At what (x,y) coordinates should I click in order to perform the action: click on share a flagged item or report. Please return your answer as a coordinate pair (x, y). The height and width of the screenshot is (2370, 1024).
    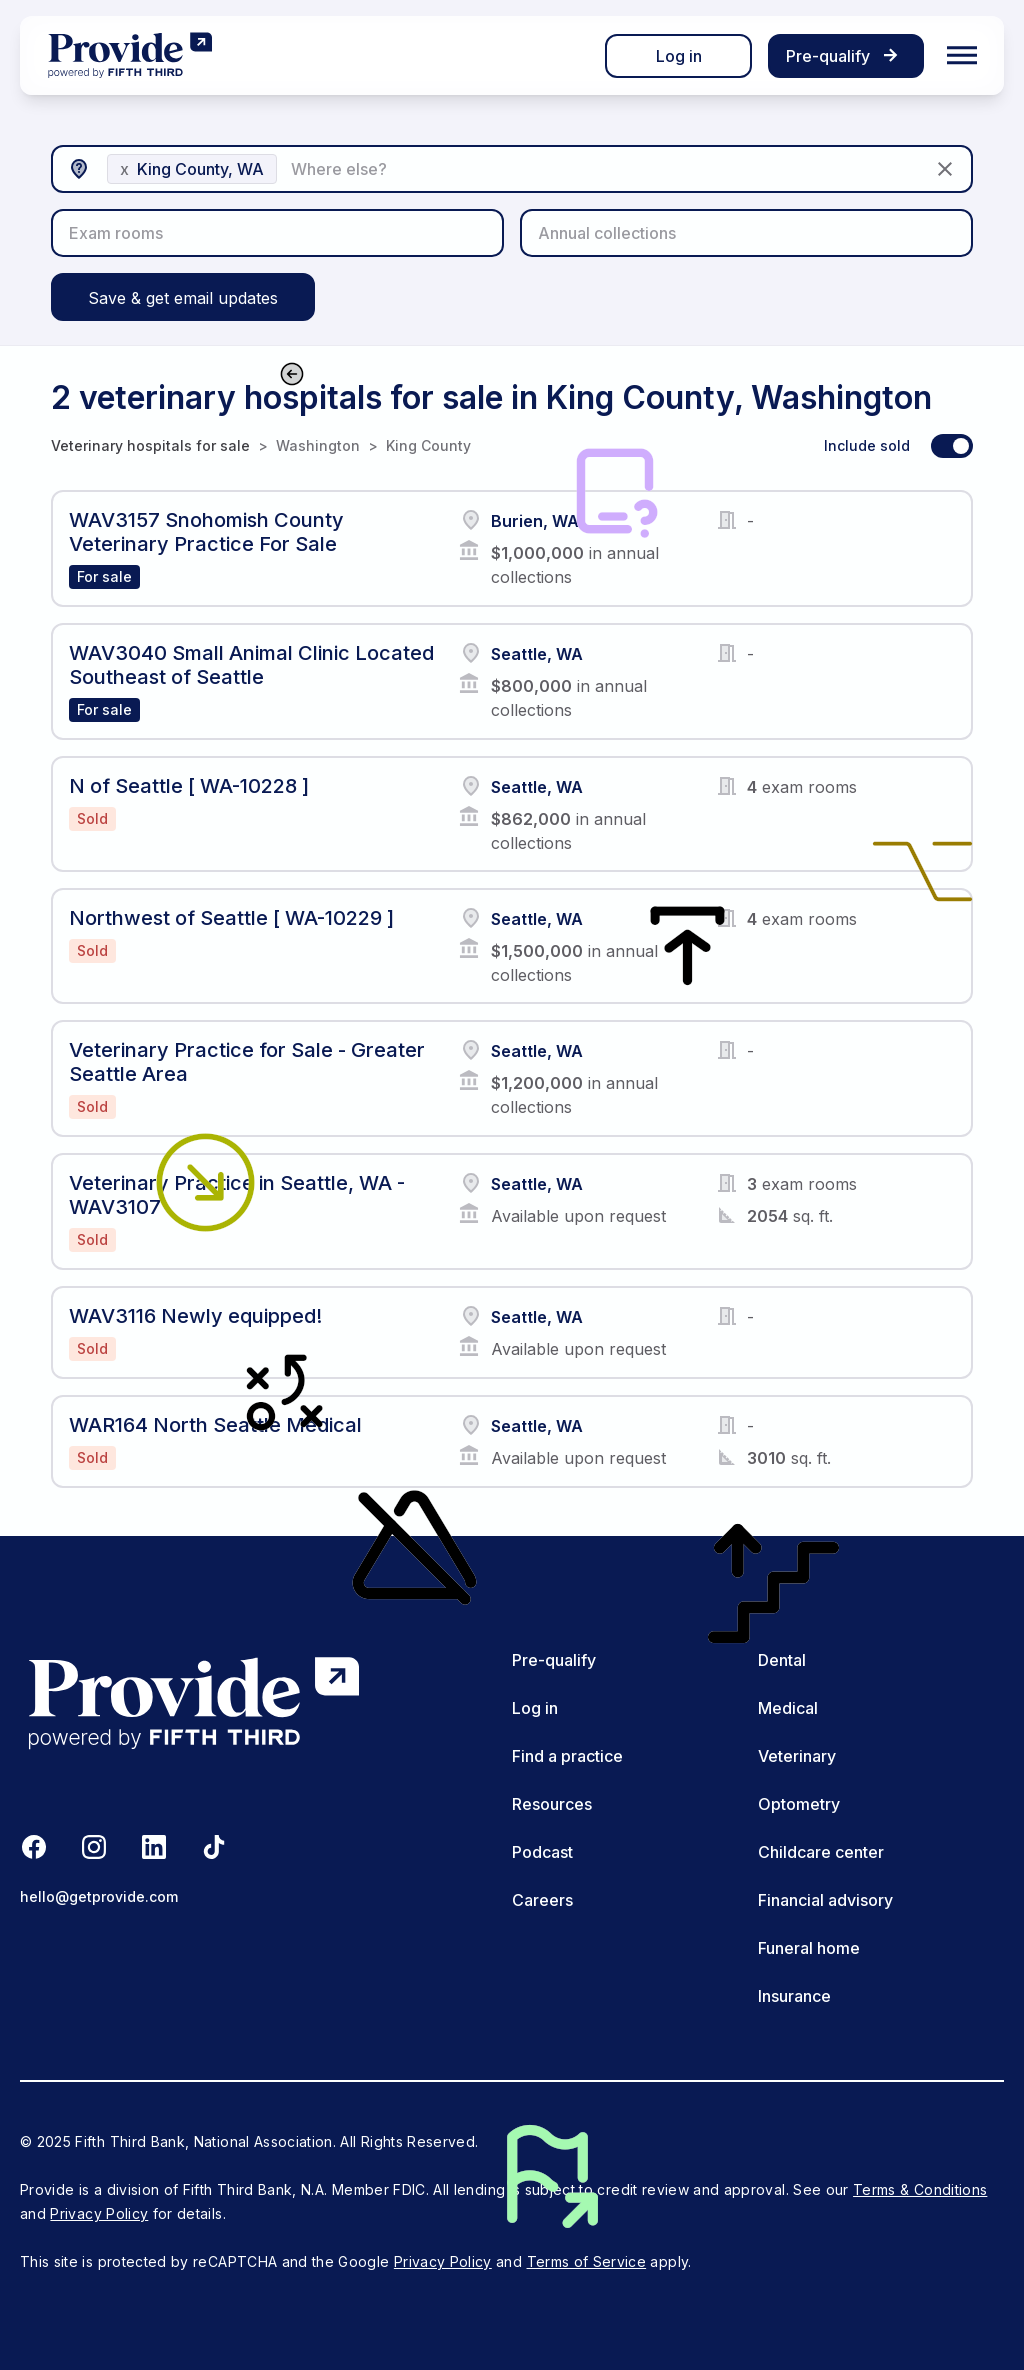
    Looking at the image, I should click on (547, 2172).